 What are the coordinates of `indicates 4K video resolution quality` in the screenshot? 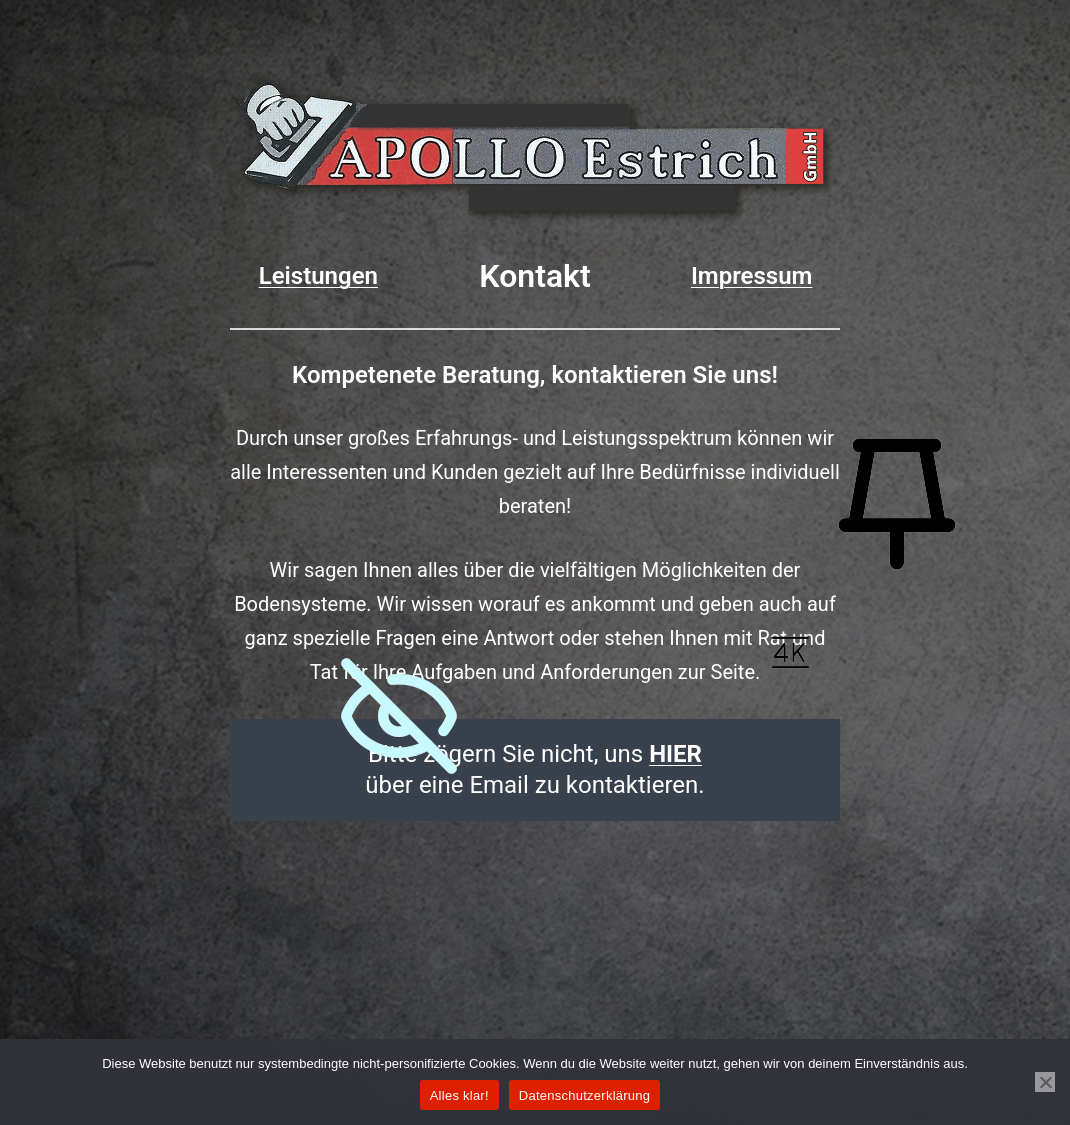 It's located at (790, 652).